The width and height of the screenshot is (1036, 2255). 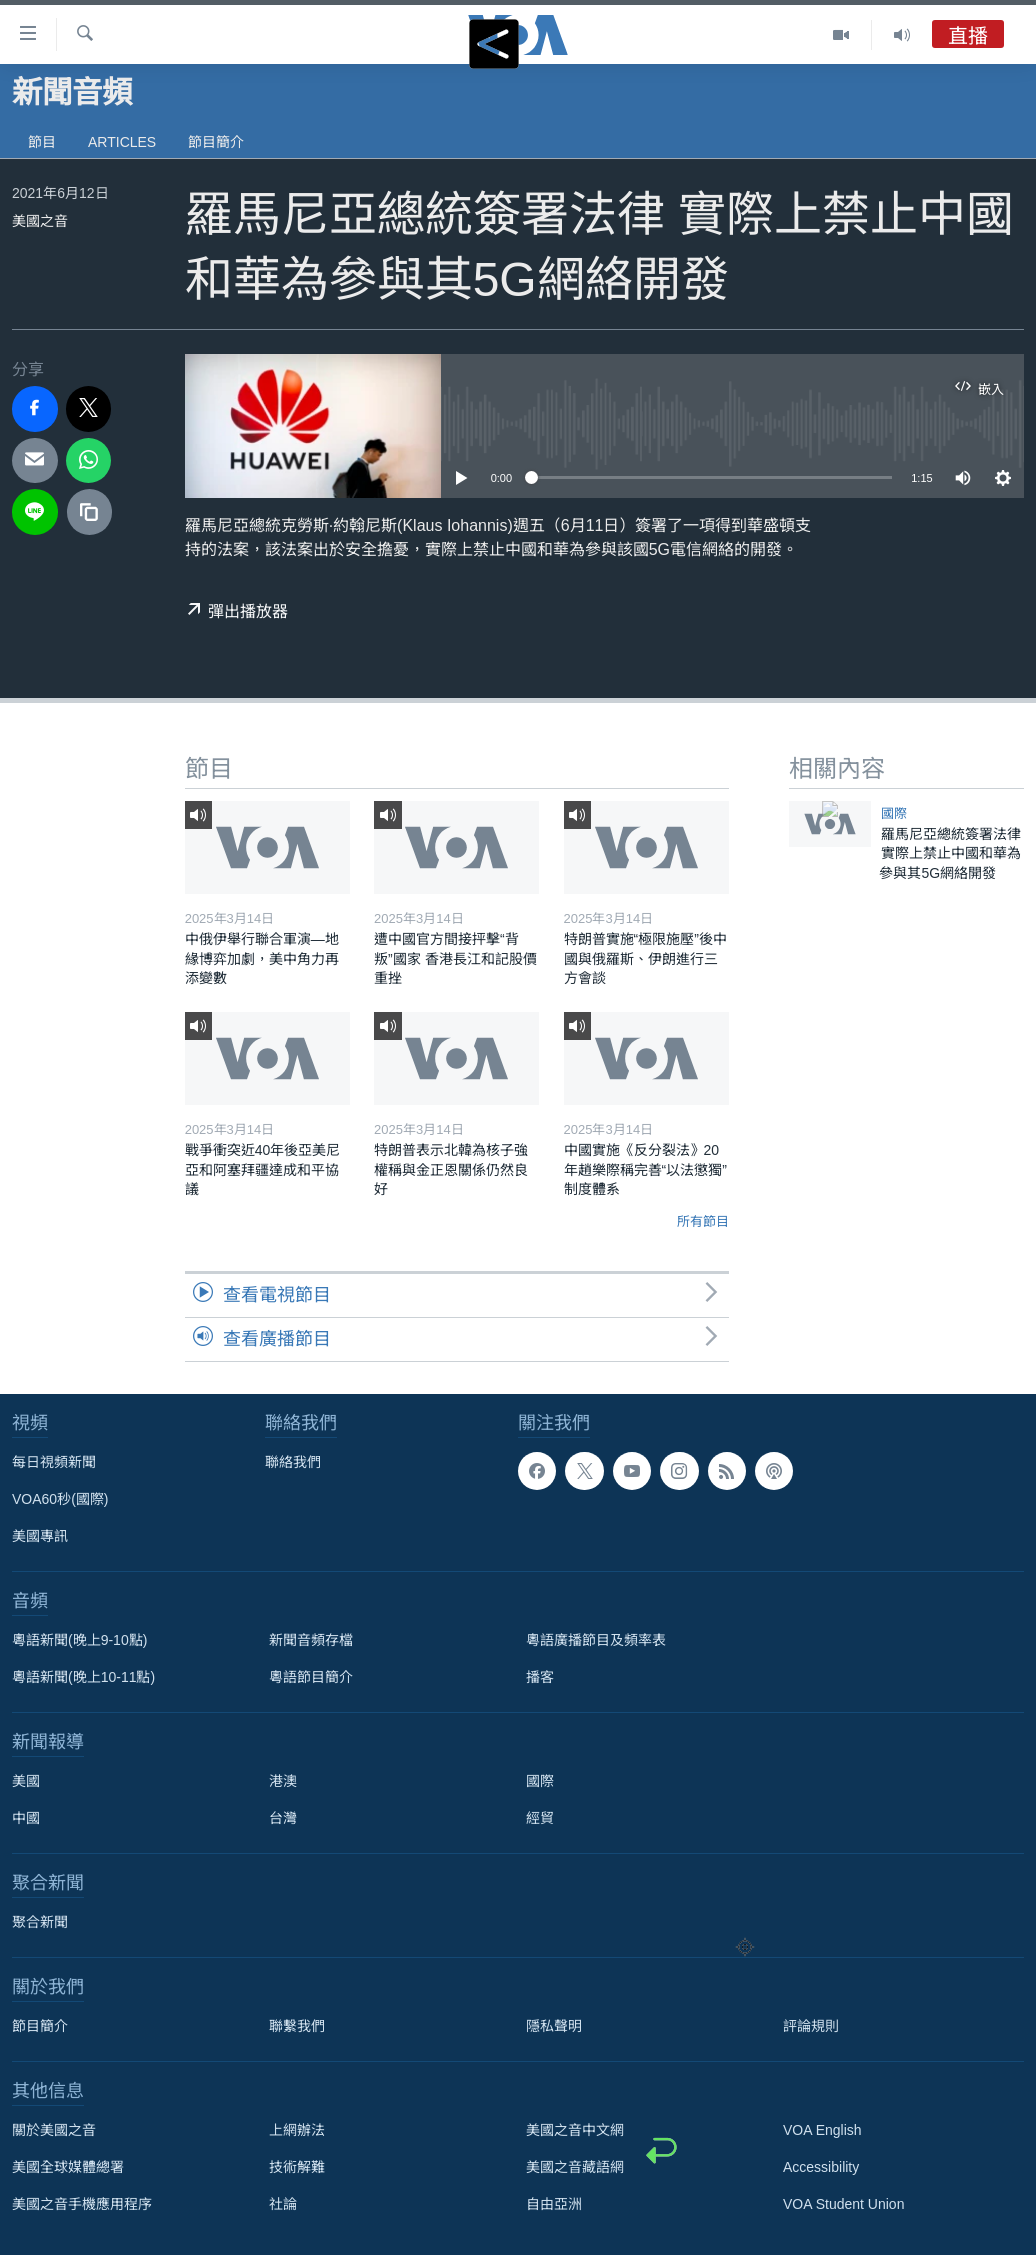 I want to click on undo or go back to previous state, so click(x=661, y=2149).